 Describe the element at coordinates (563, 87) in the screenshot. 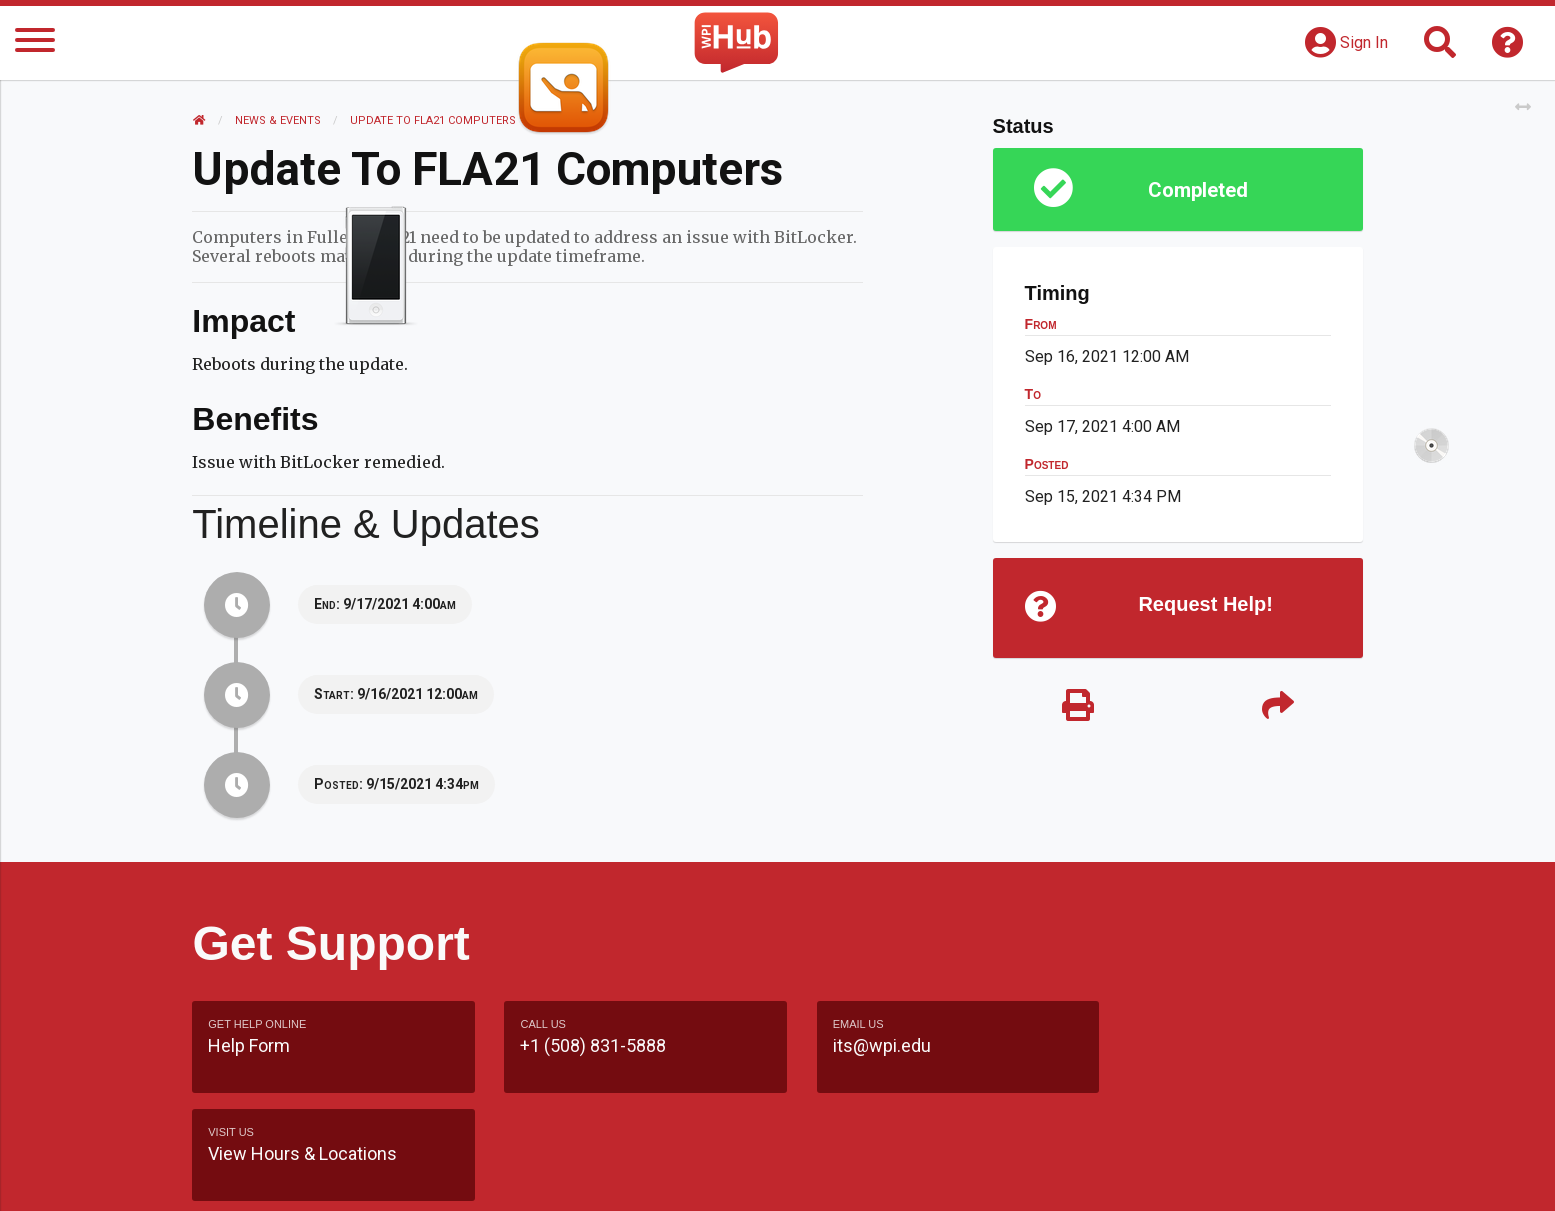

I see `open Apple Classroom app` at that location.